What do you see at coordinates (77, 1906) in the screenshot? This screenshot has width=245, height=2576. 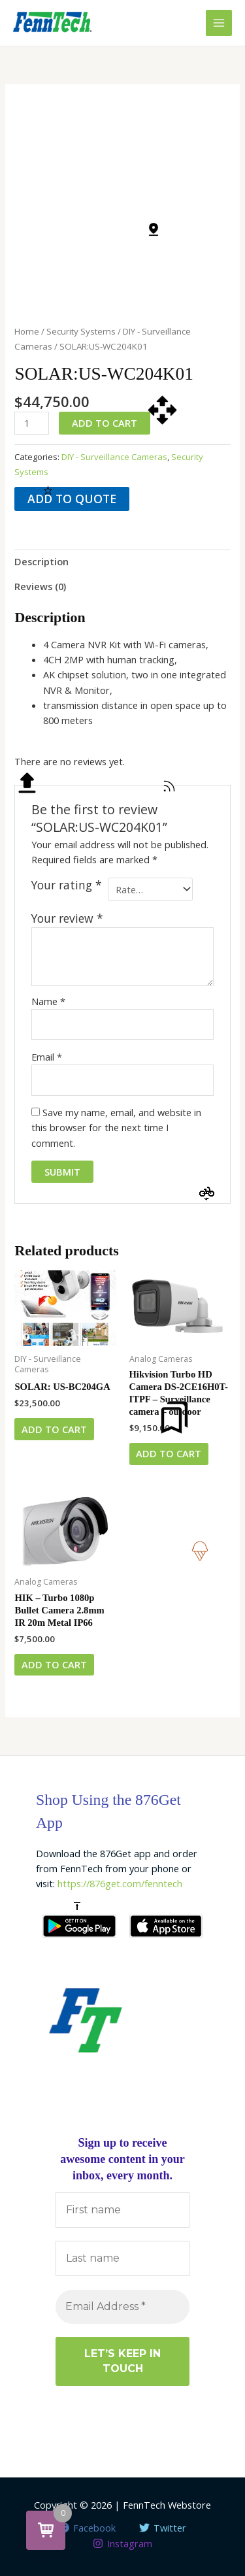 I see `align content to top` at bounding box center [77, 1906].